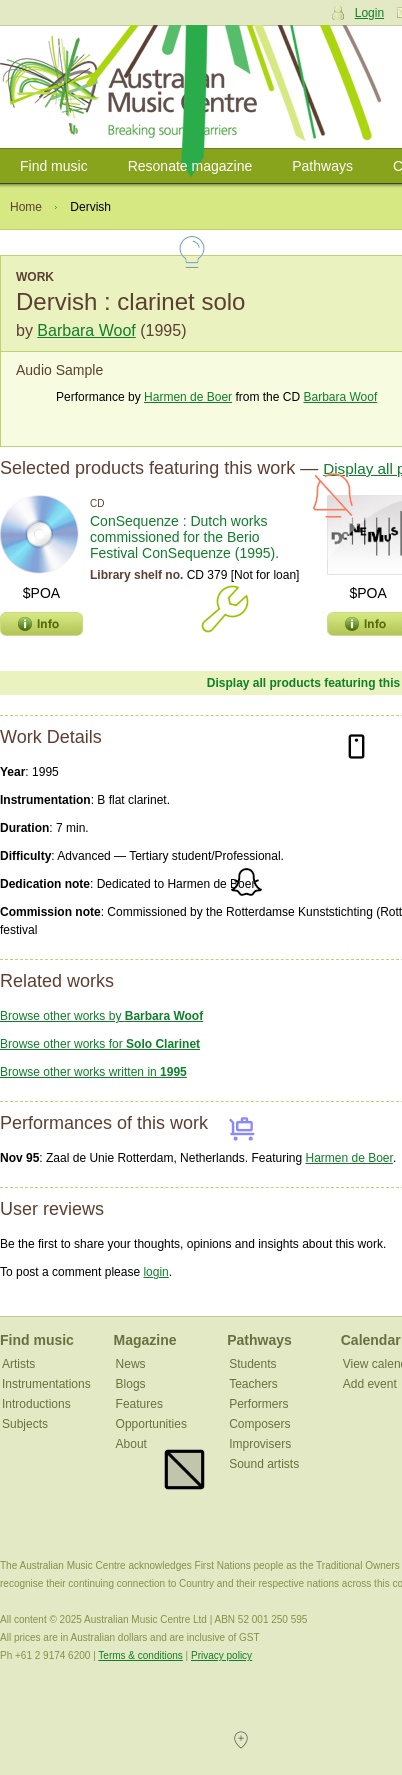  I want to click on indicates missing or unavailable image content, so click(184, 1469).